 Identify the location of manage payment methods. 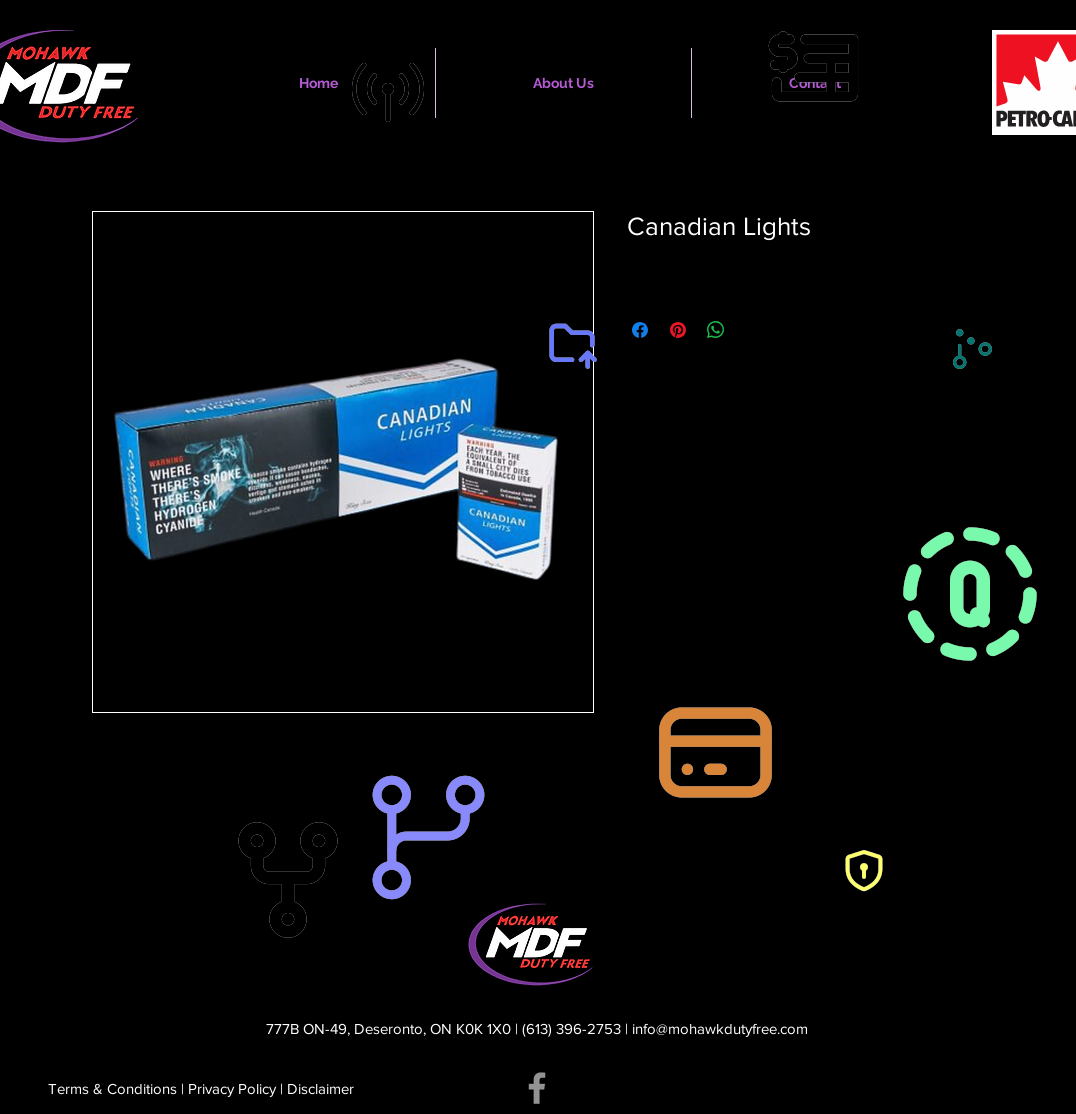
(715, 752).